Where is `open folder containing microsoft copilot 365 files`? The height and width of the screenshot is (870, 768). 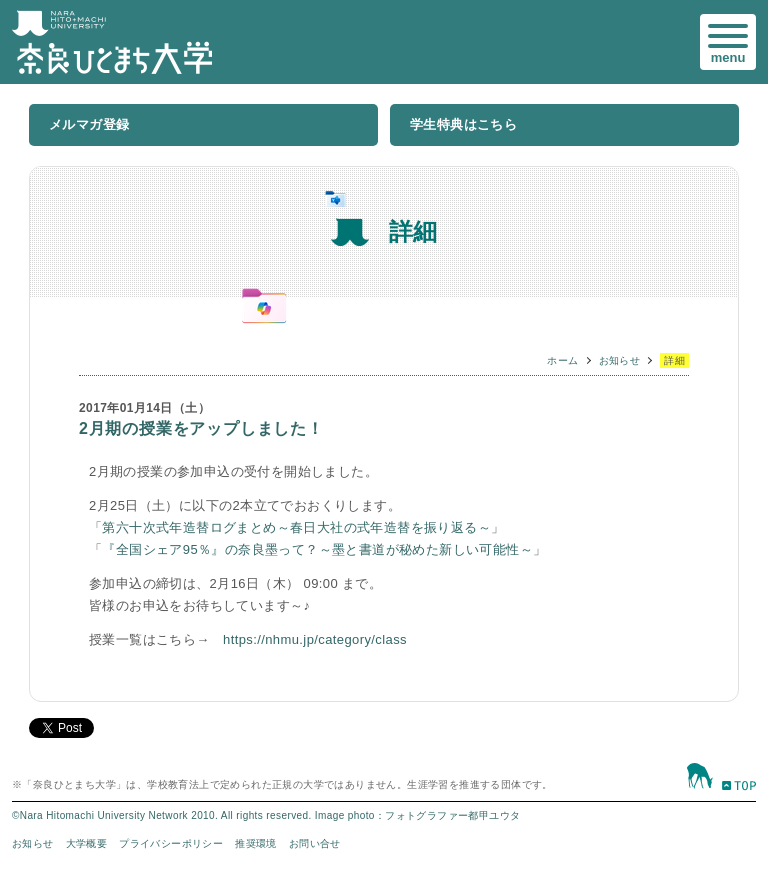 open folder containing microsoft copilot 365 files is located at coordinates (264, 307).